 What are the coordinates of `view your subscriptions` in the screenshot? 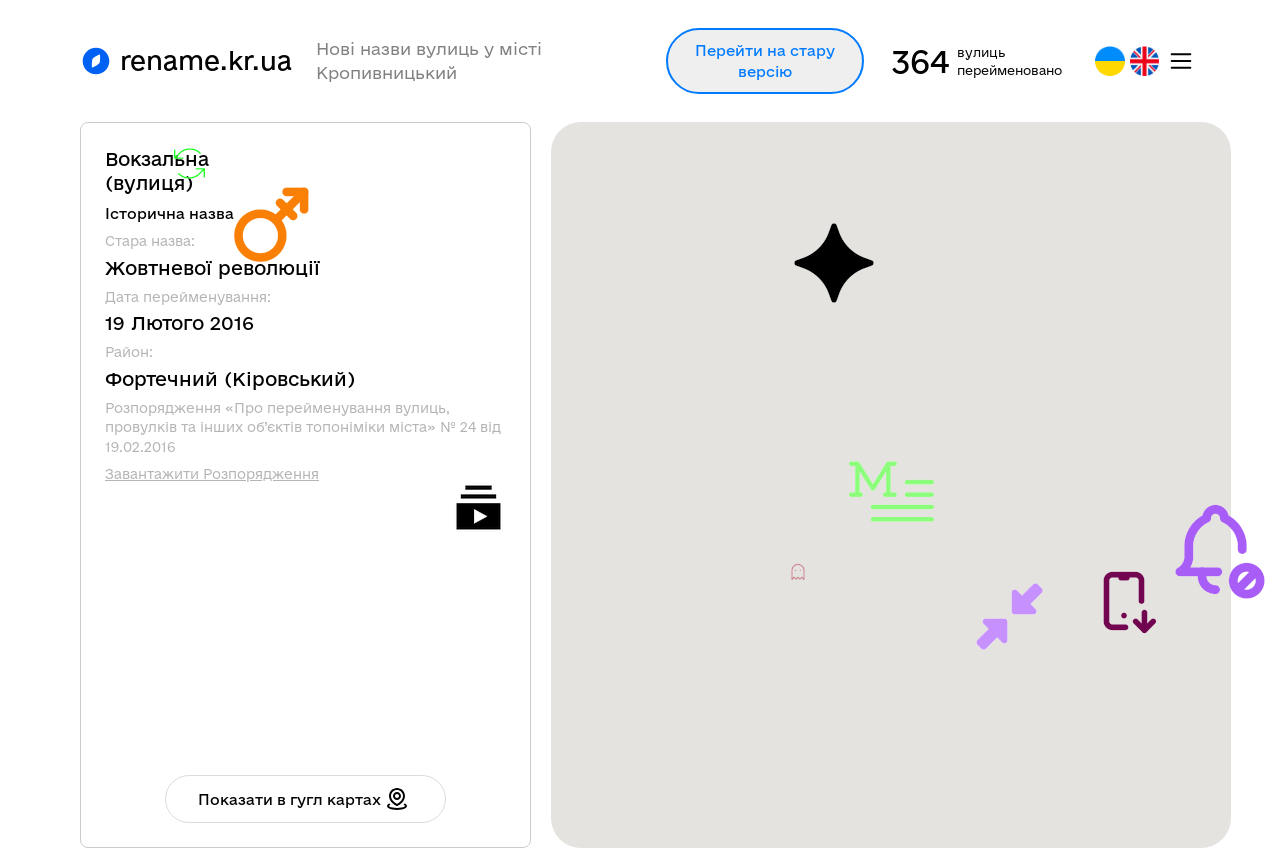 It's located at (478, 507).